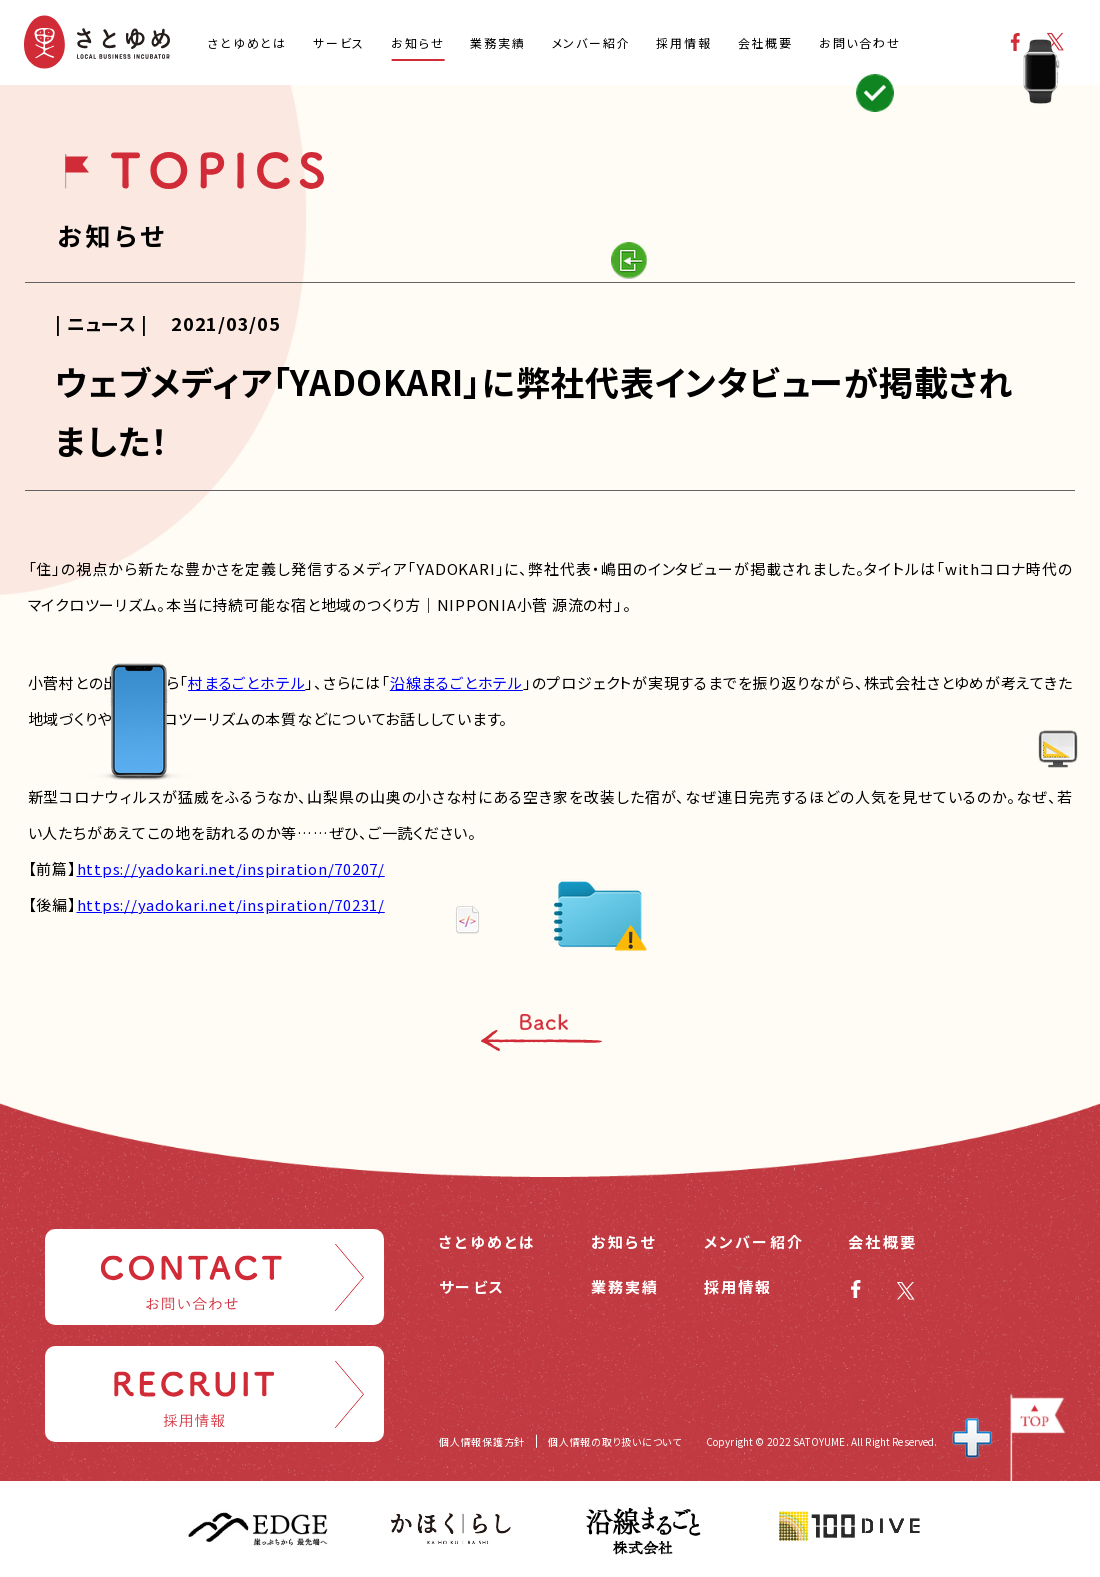 Image resolution: width=1100 pixels, height=1577 pixels. Describe the element at coordinates (1058, 749) in the screenshot. I see `access display settings and screen configuration` at that location.